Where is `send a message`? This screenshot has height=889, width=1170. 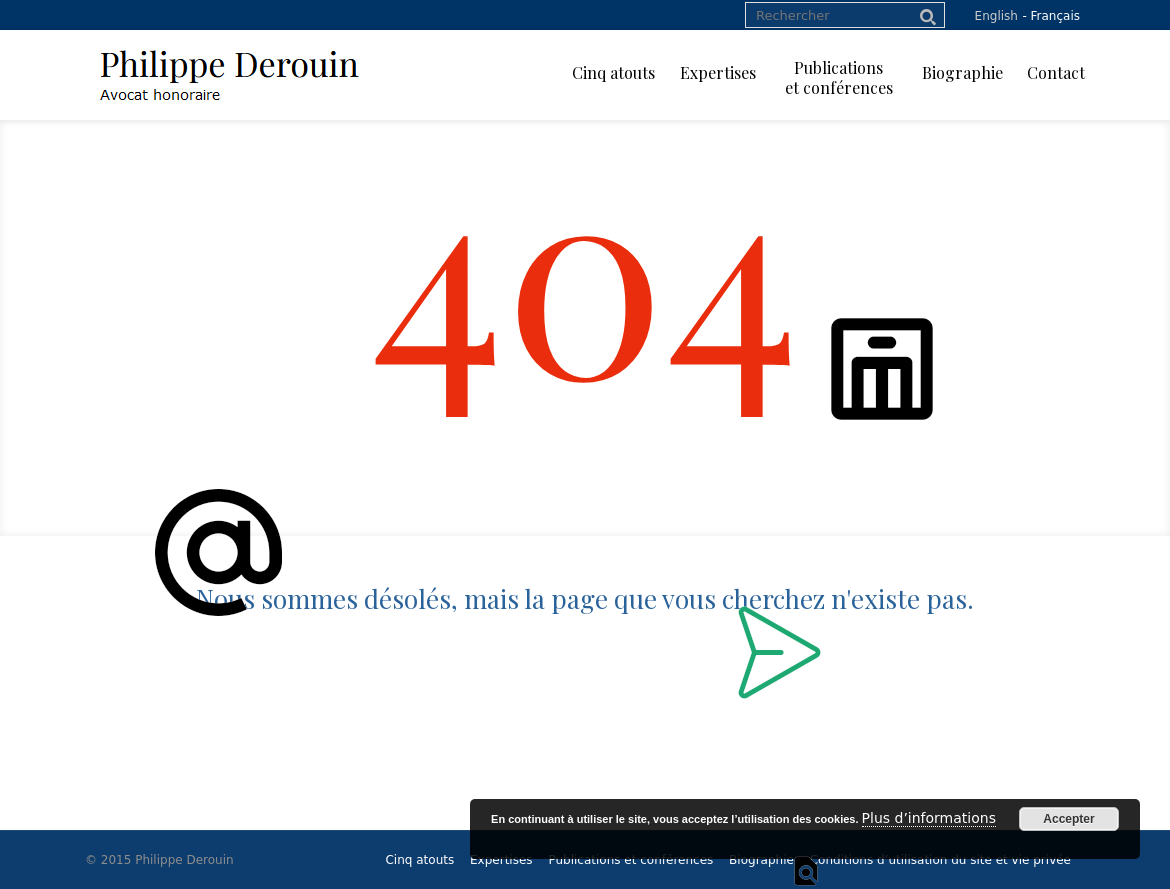
send a message is located at coordinates (774, 652).